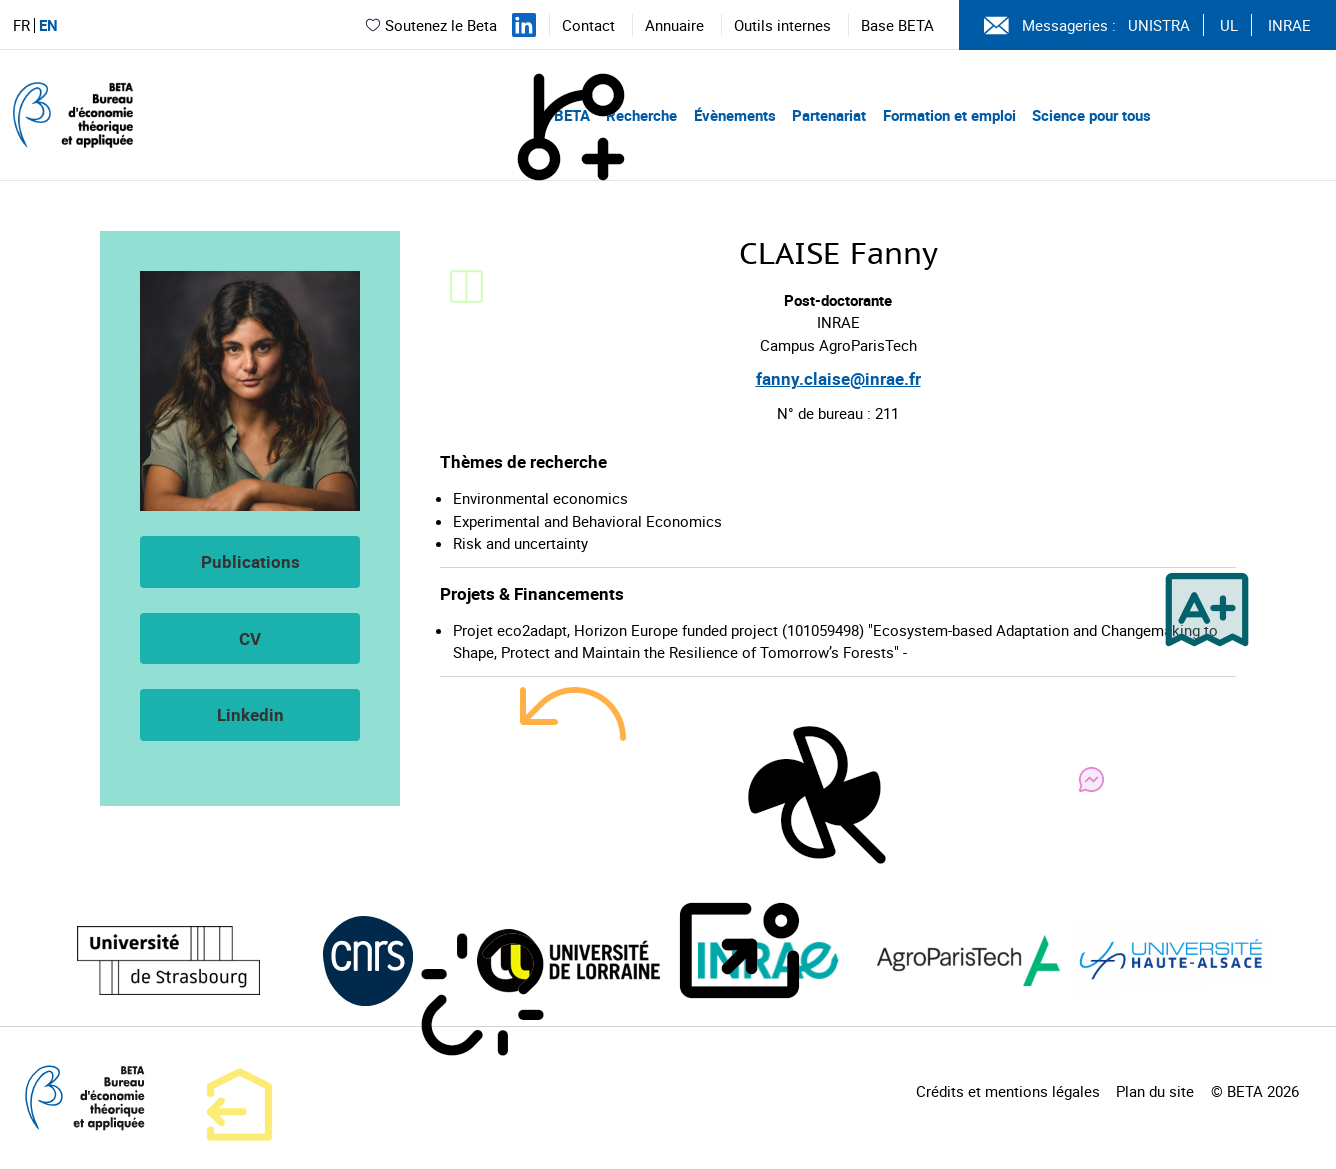 The width and height of the screenshot is (1336, 1169). I want to click on decorative or playful element indicating a fun/casual feature, so click(819, 797).